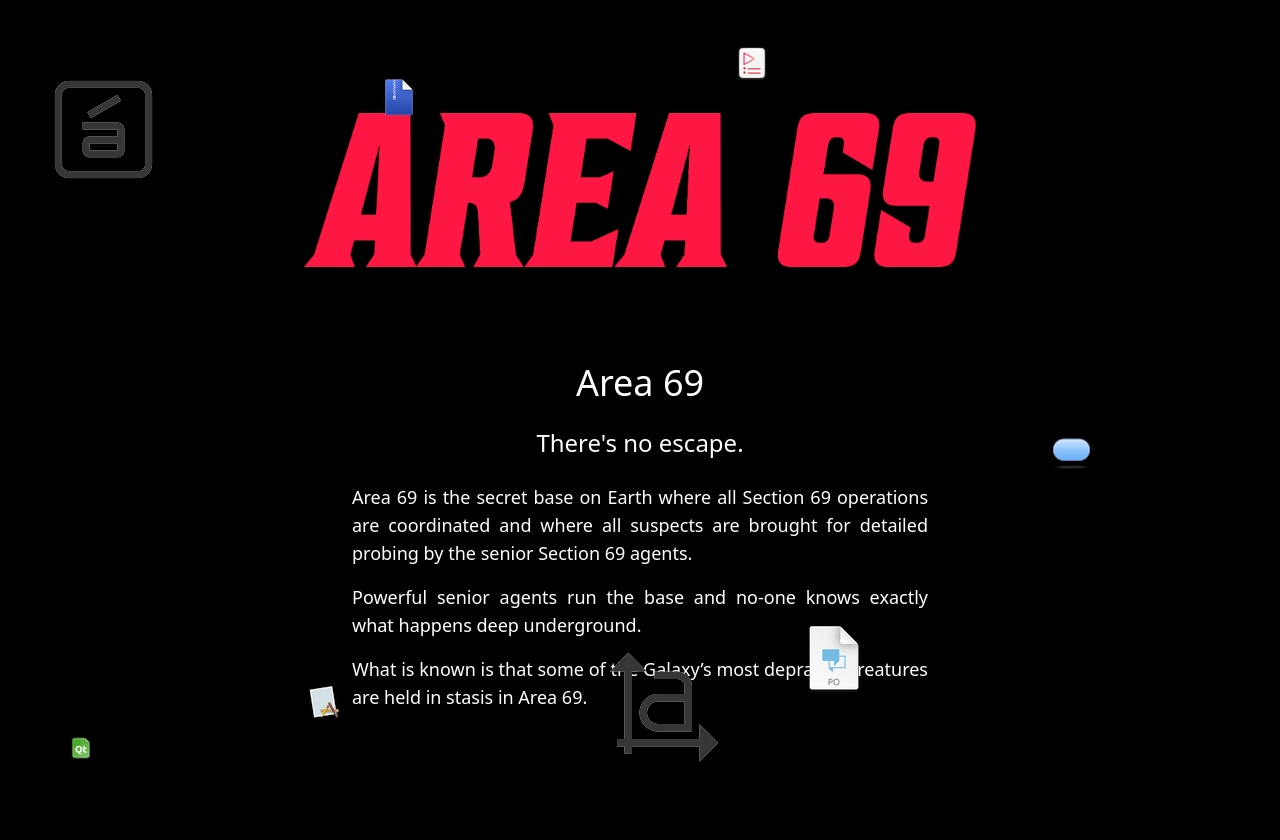 This screenshot has width=1280, height=840. Describe the element at coordinates (323, 702) in the screenshot. I see `generic application icon for unidentified apps` at that location.